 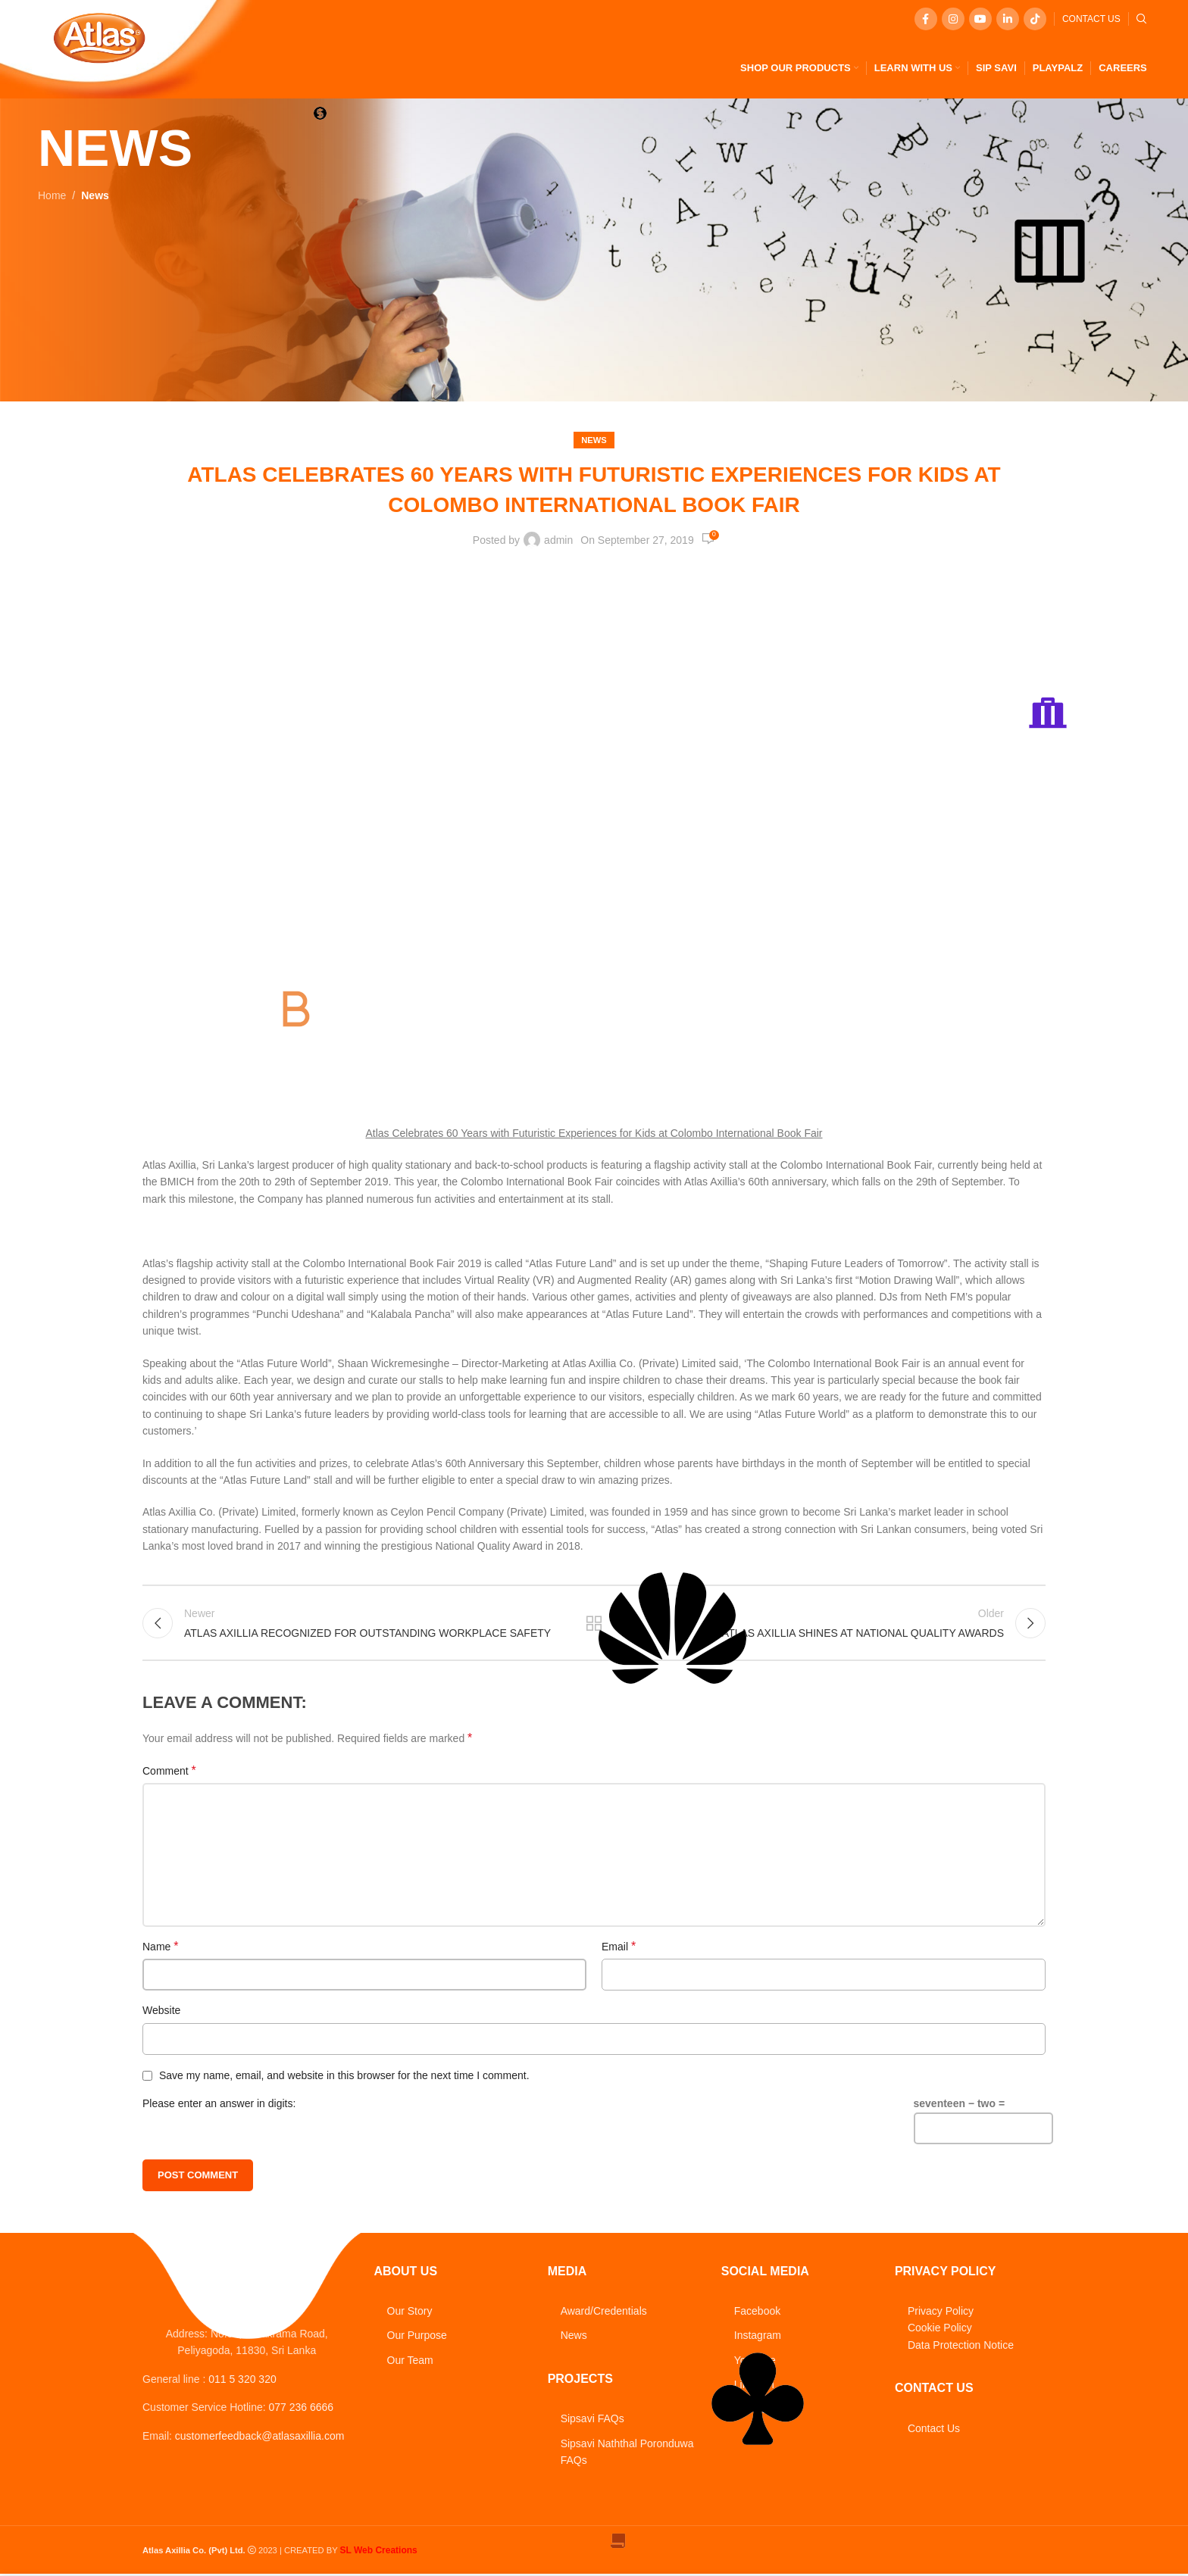 What do you see at coordinates (1048, 713) in the screenshot?
I see `find luggage deposit or storage facilities` at bounding box center [1048, 713].